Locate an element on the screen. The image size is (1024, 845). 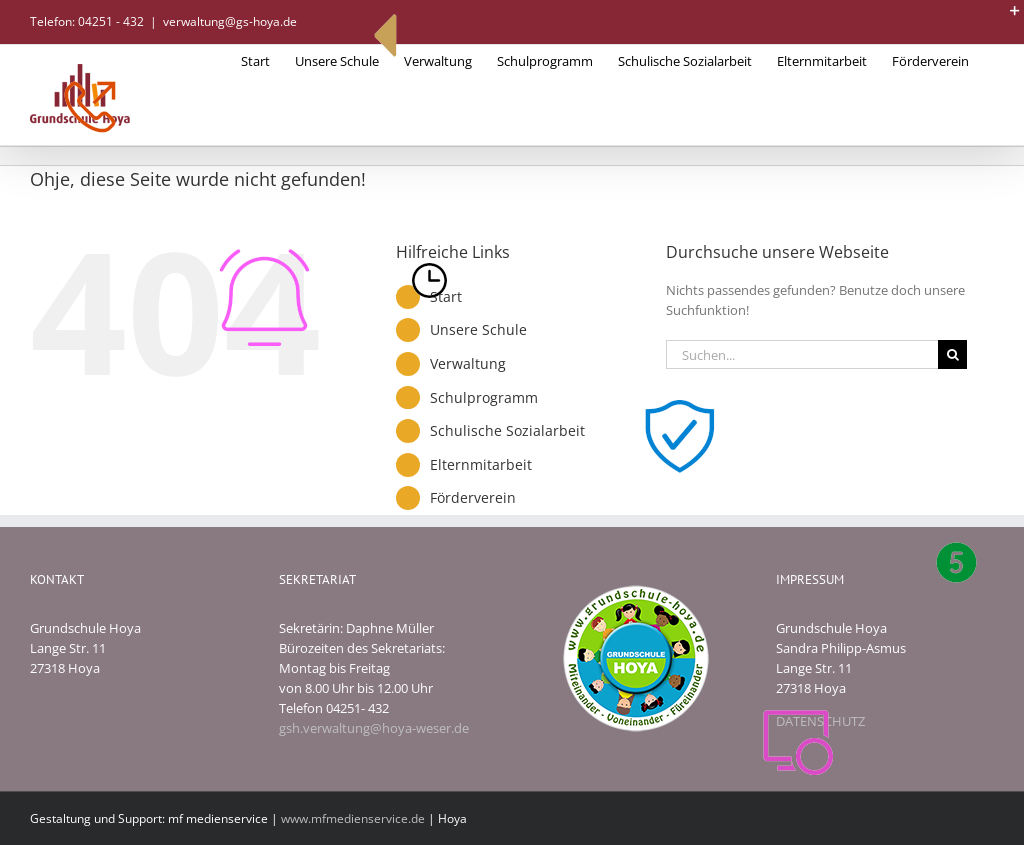
view time or clock settings is located at coordinates (429, 280).